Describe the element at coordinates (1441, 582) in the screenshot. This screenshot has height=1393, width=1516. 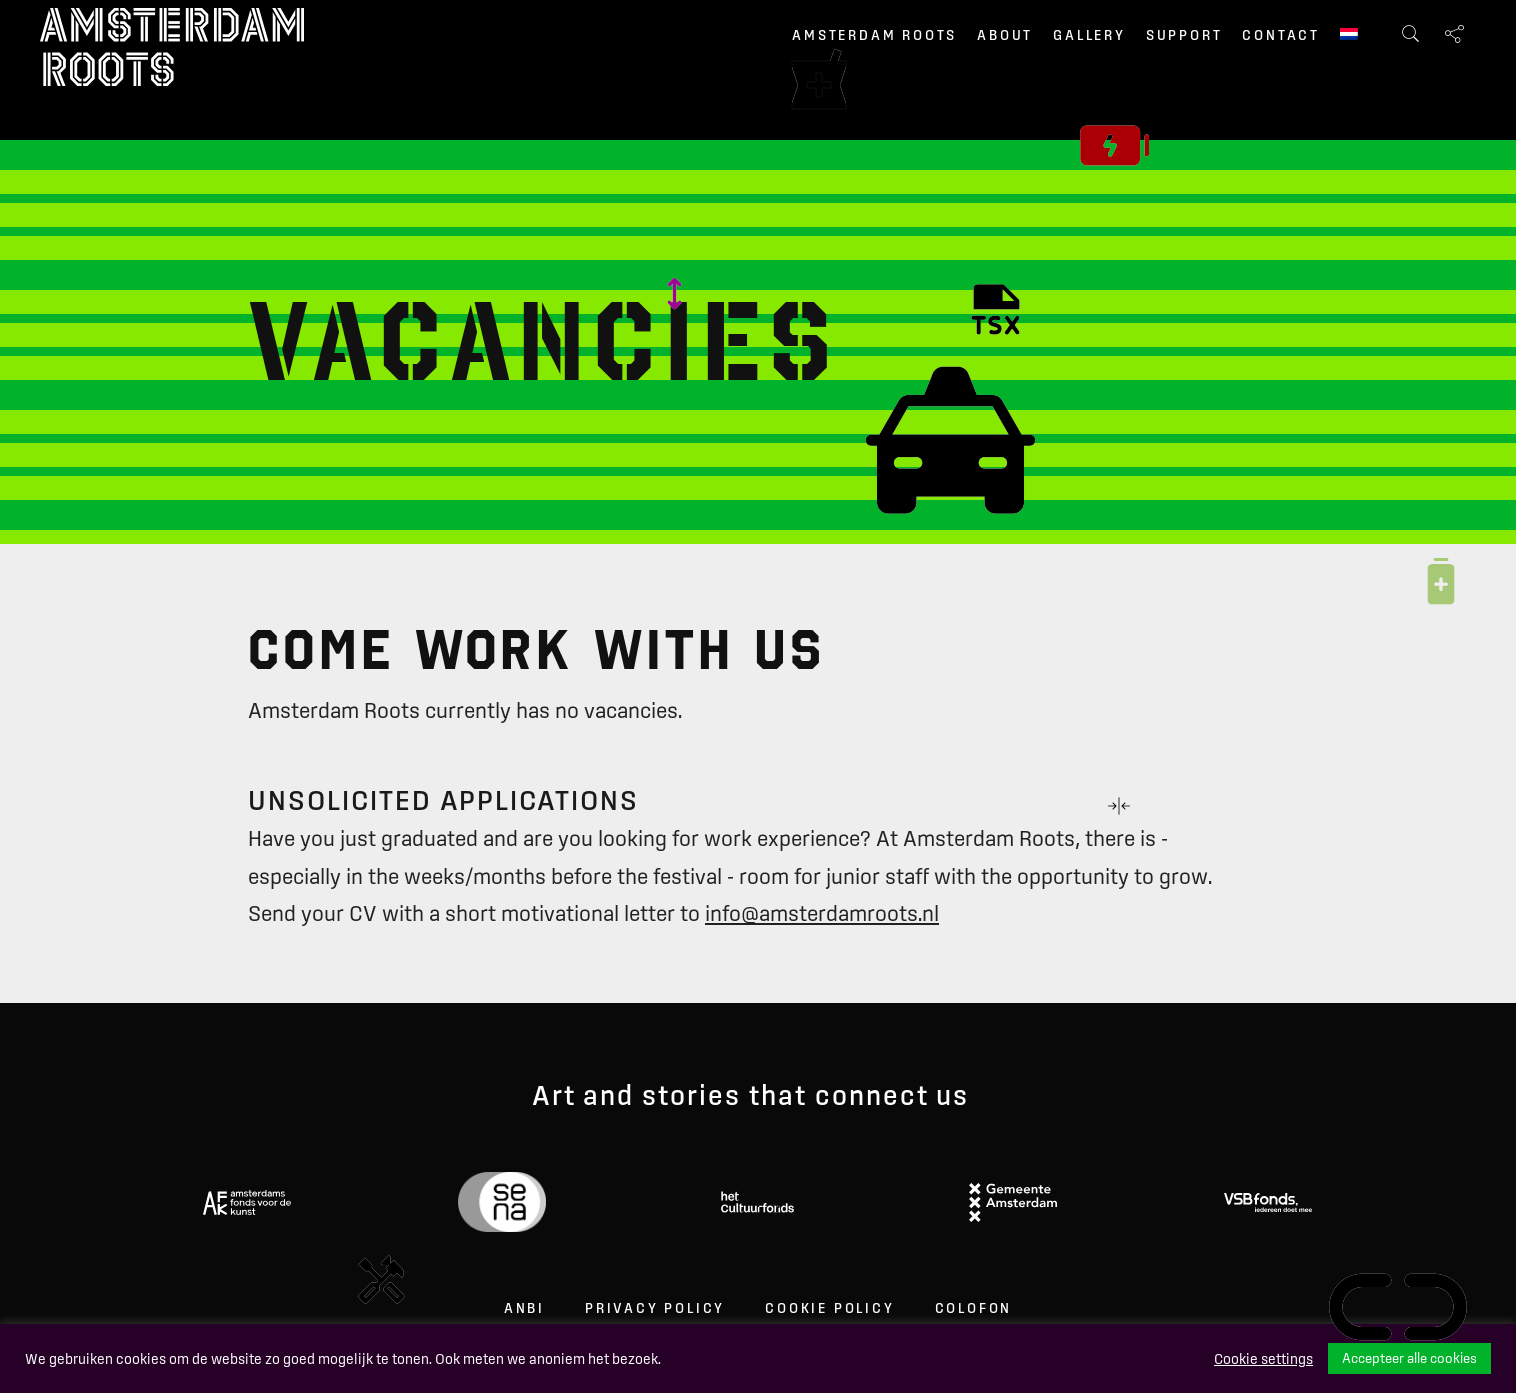
I see `add or extend battery life` at that location.